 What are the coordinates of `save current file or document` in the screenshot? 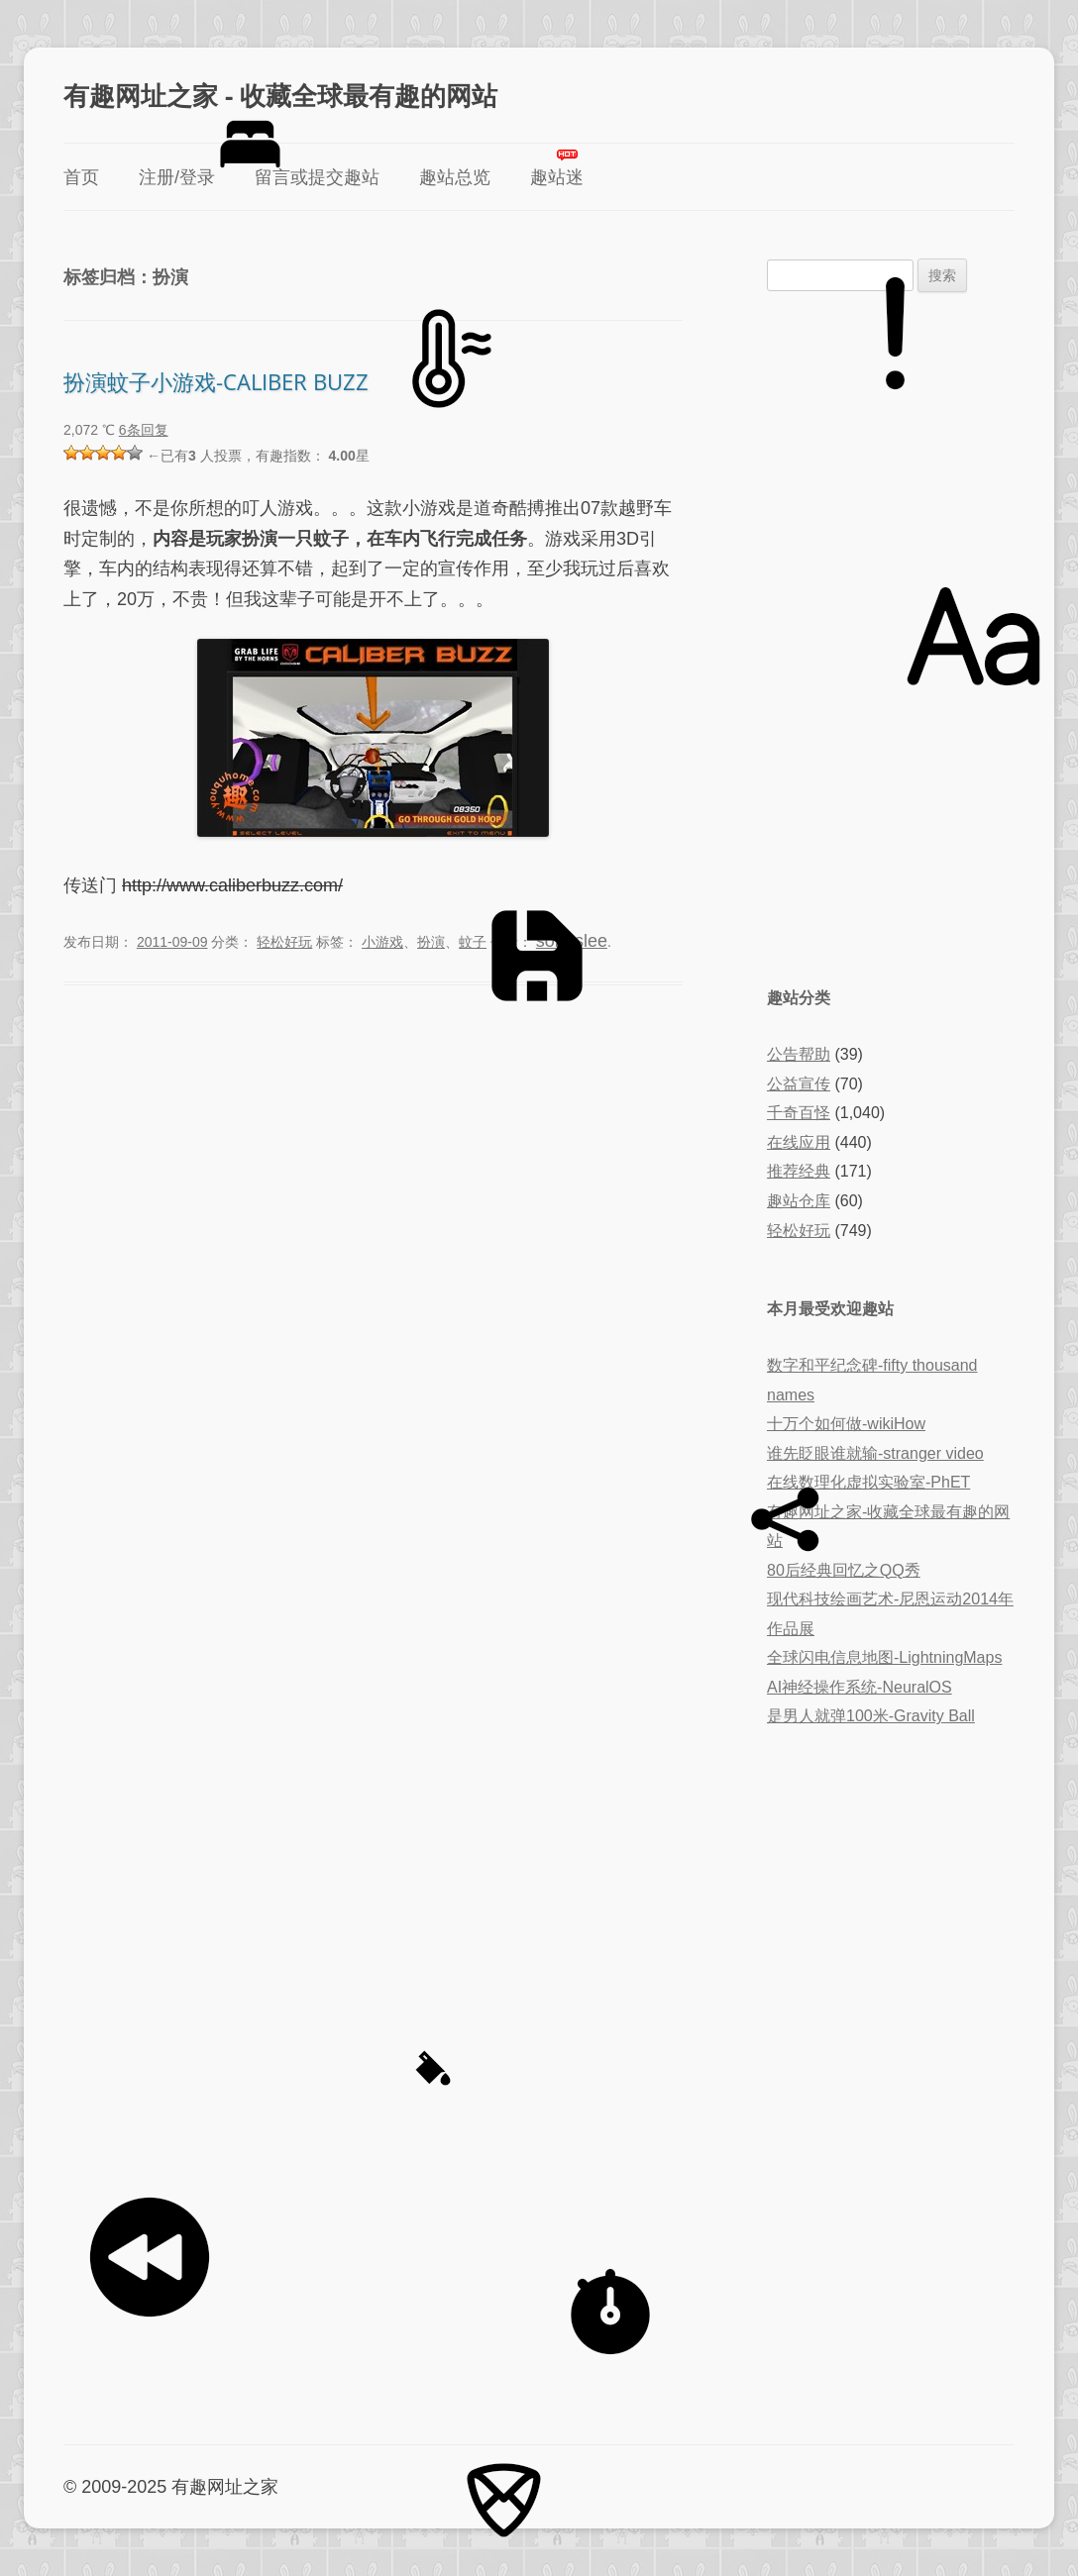 It's located at (537, 956).